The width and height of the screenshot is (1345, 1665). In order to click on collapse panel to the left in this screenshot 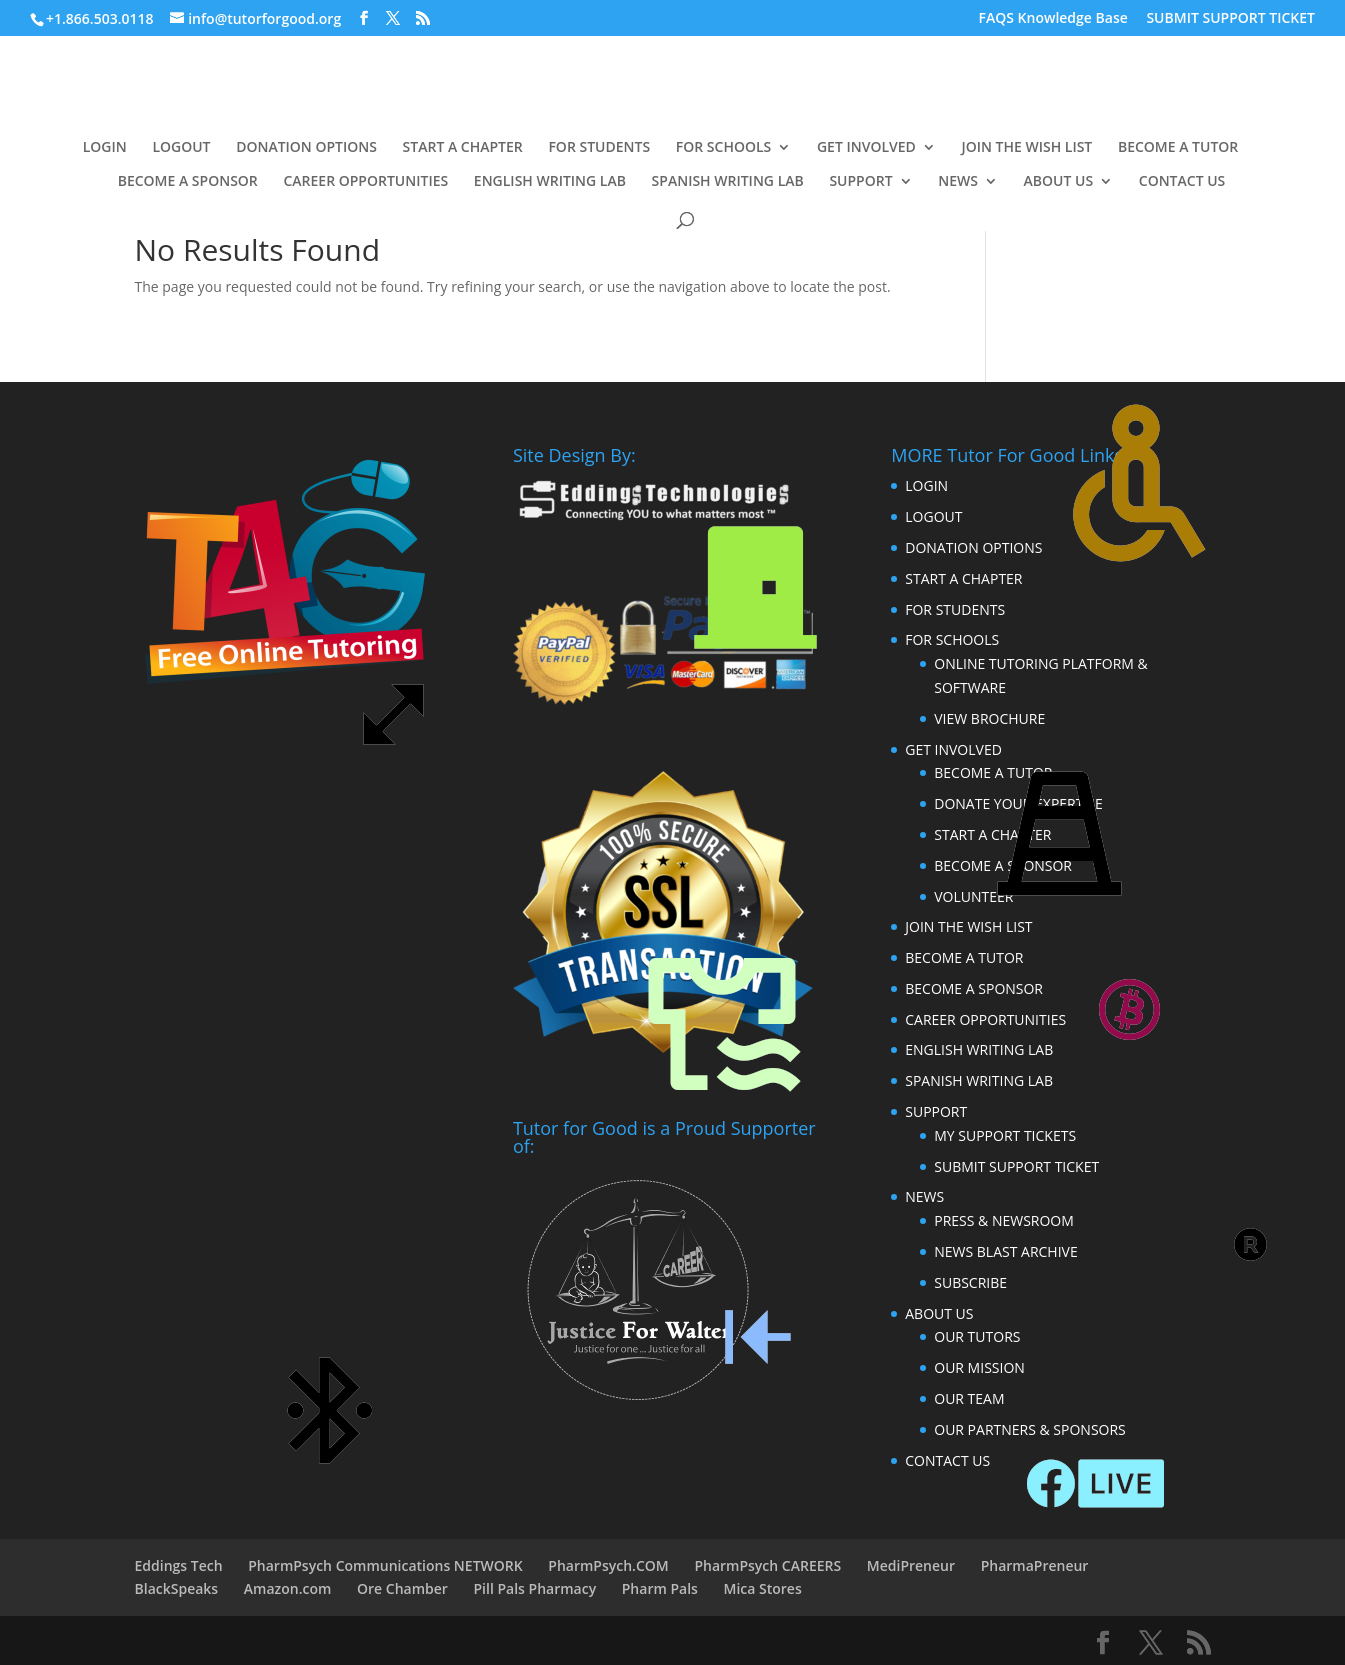, I will do `click(756, 1337)`.